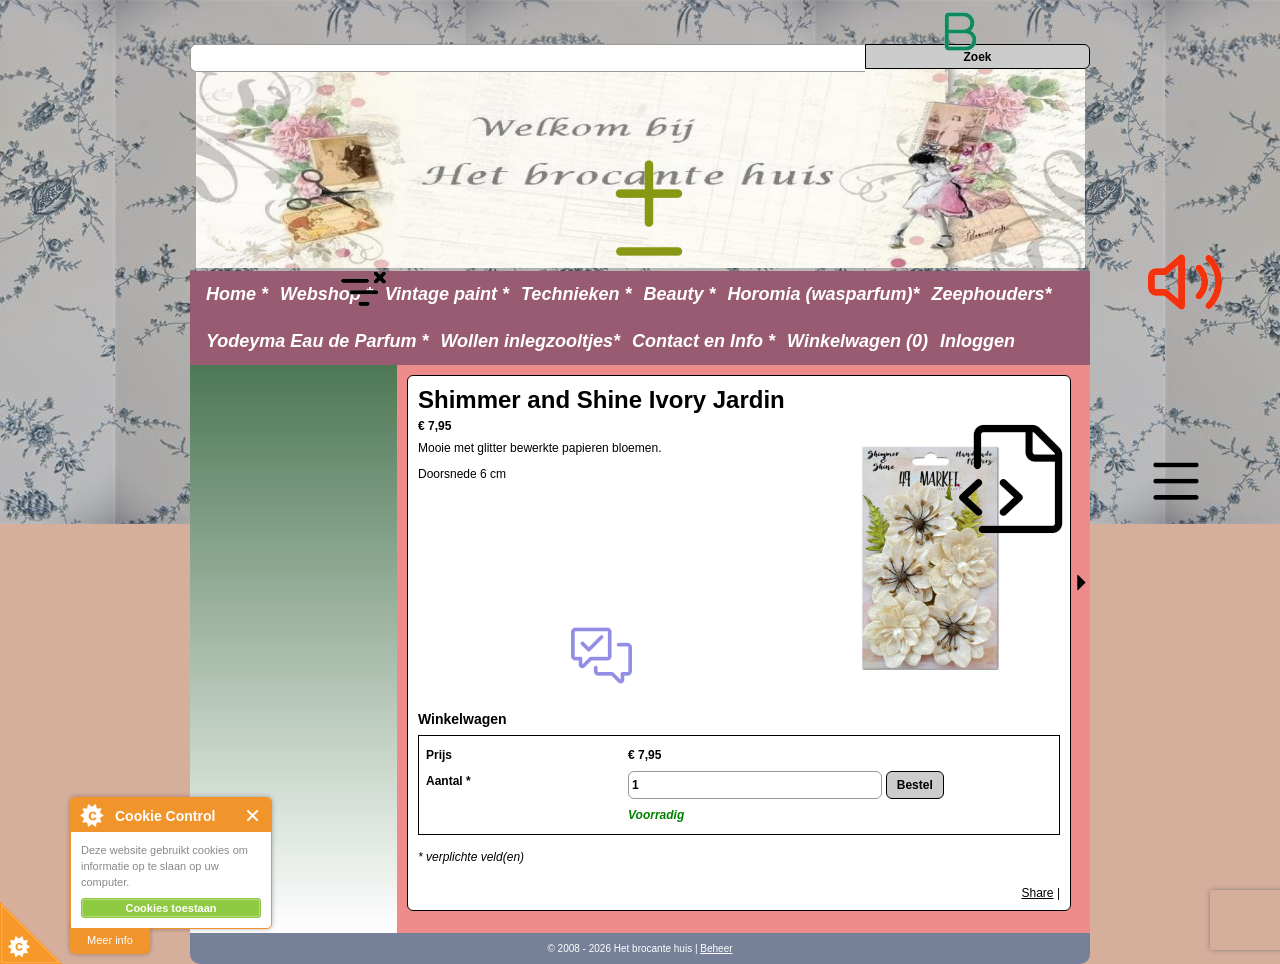  Describe the element at coordinates (1081, 582) in the screenshot. I see `play media or start playback` at that location.